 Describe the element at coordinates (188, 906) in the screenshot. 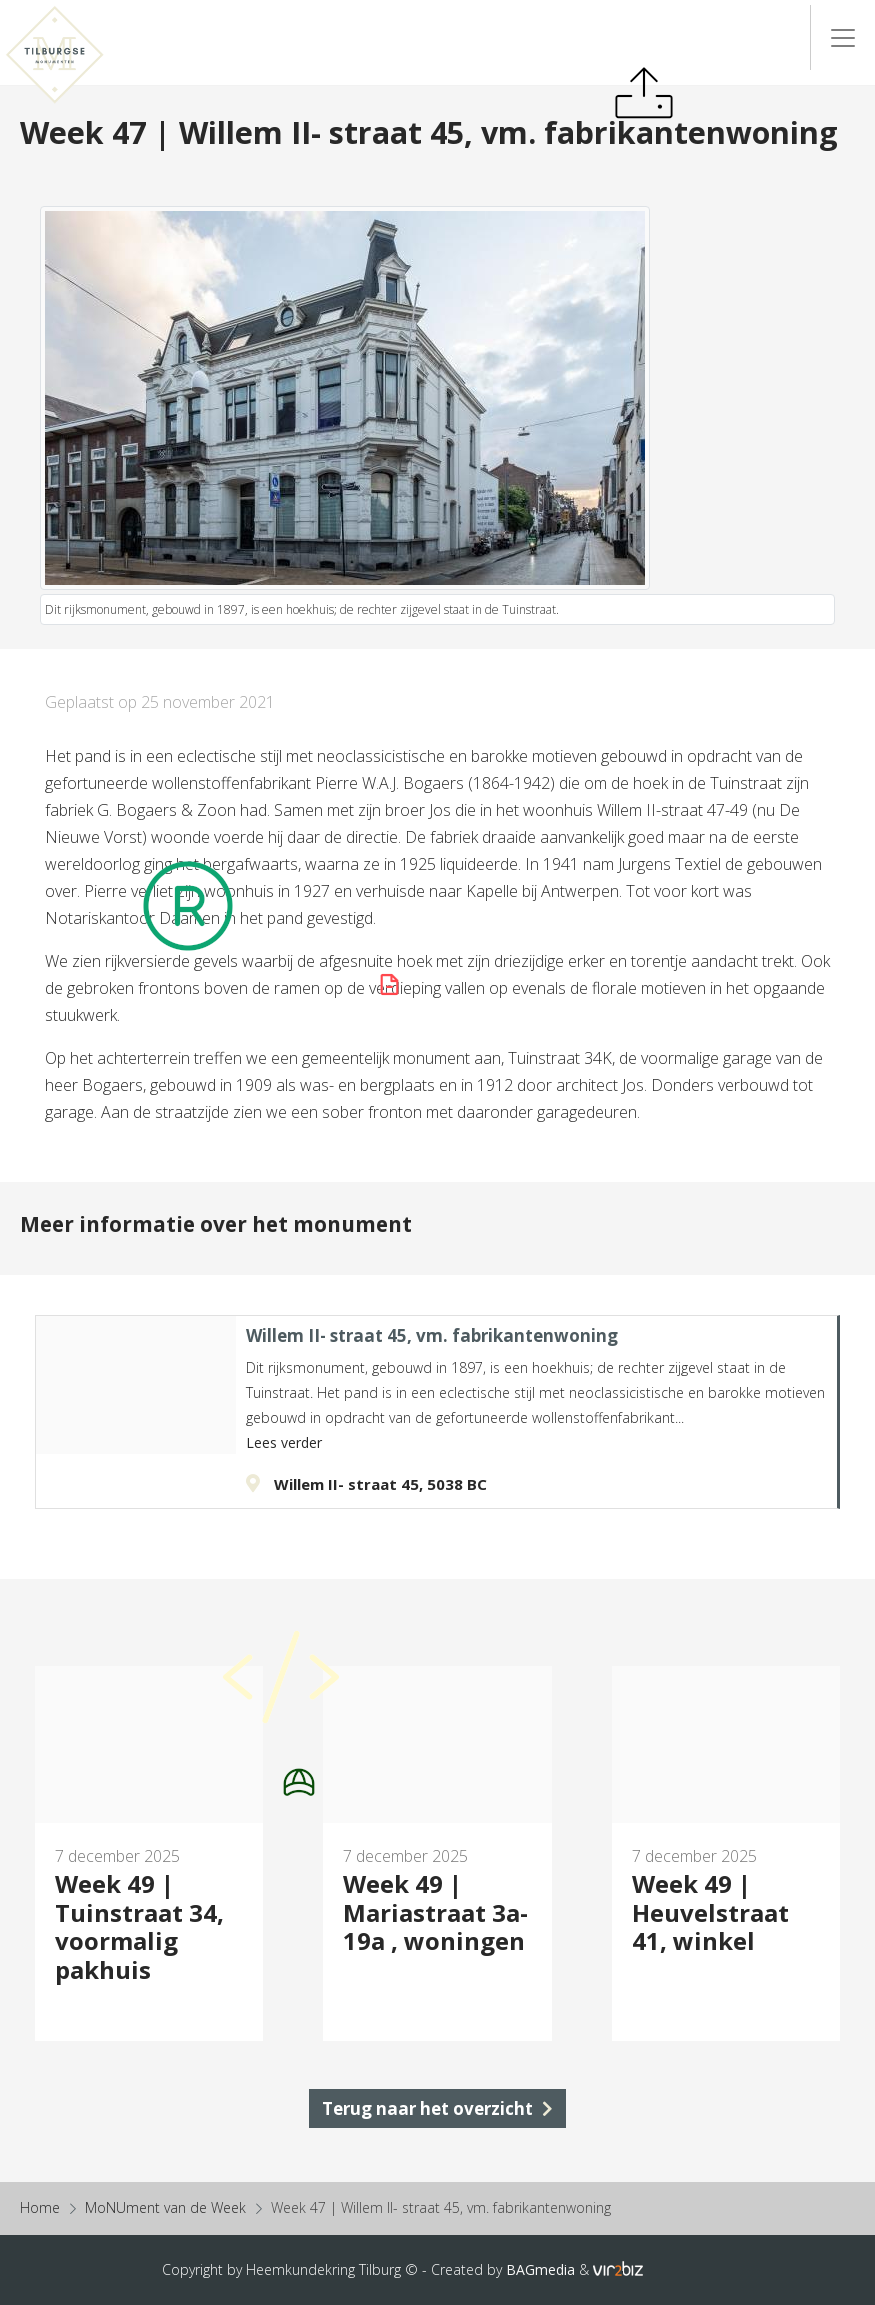

I see `indicates a registered trademark symbol` at that location.